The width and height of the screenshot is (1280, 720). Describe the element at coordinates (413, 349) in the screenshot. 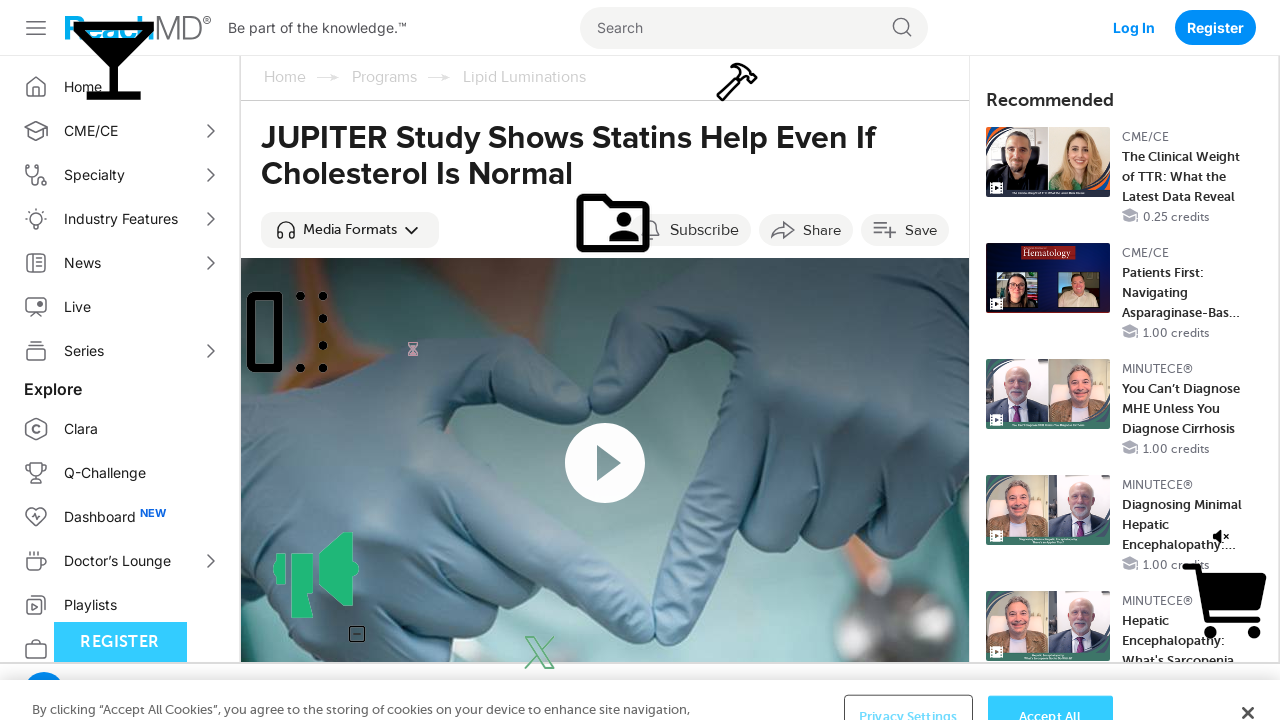

I see `indicates loading or processing in progress` at that location.